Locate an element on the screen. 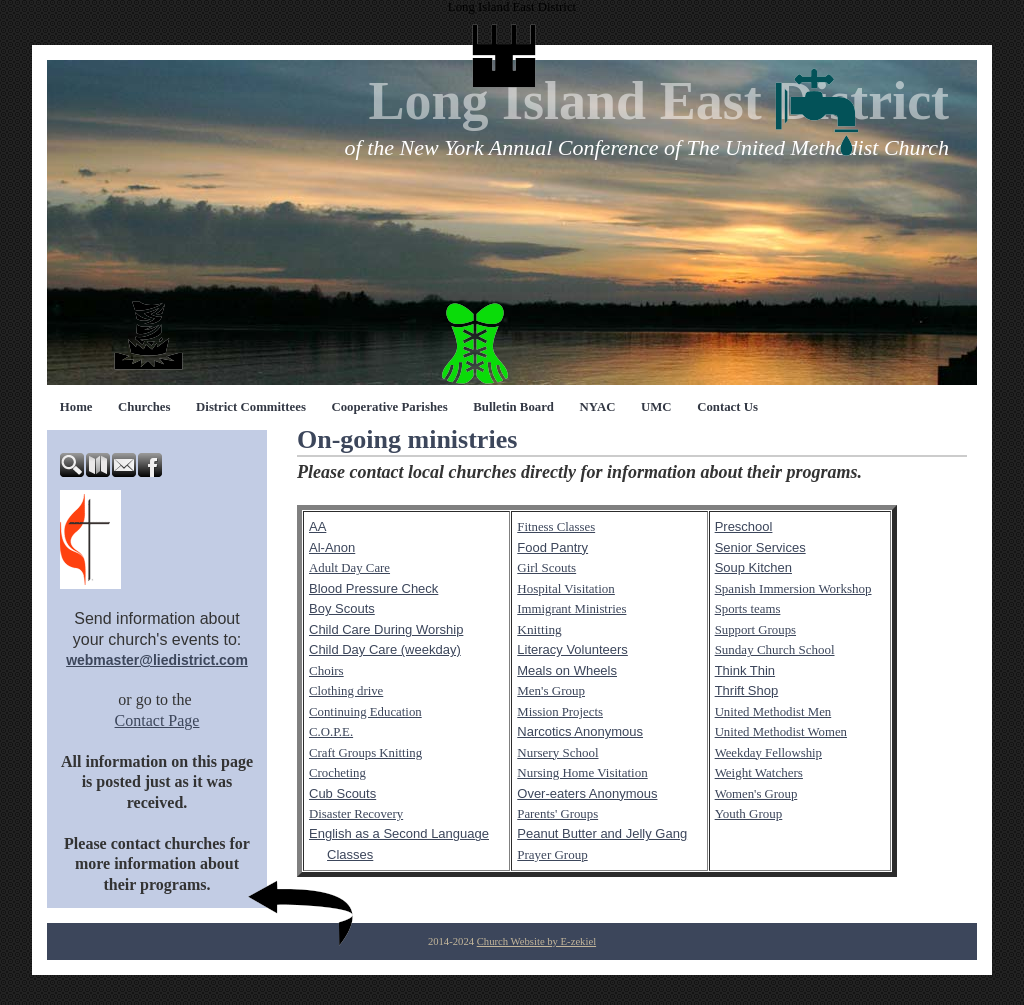 This screenshot has height=1005, width=1024. water utility or plumbing settings is located at coordinates (817, 112).